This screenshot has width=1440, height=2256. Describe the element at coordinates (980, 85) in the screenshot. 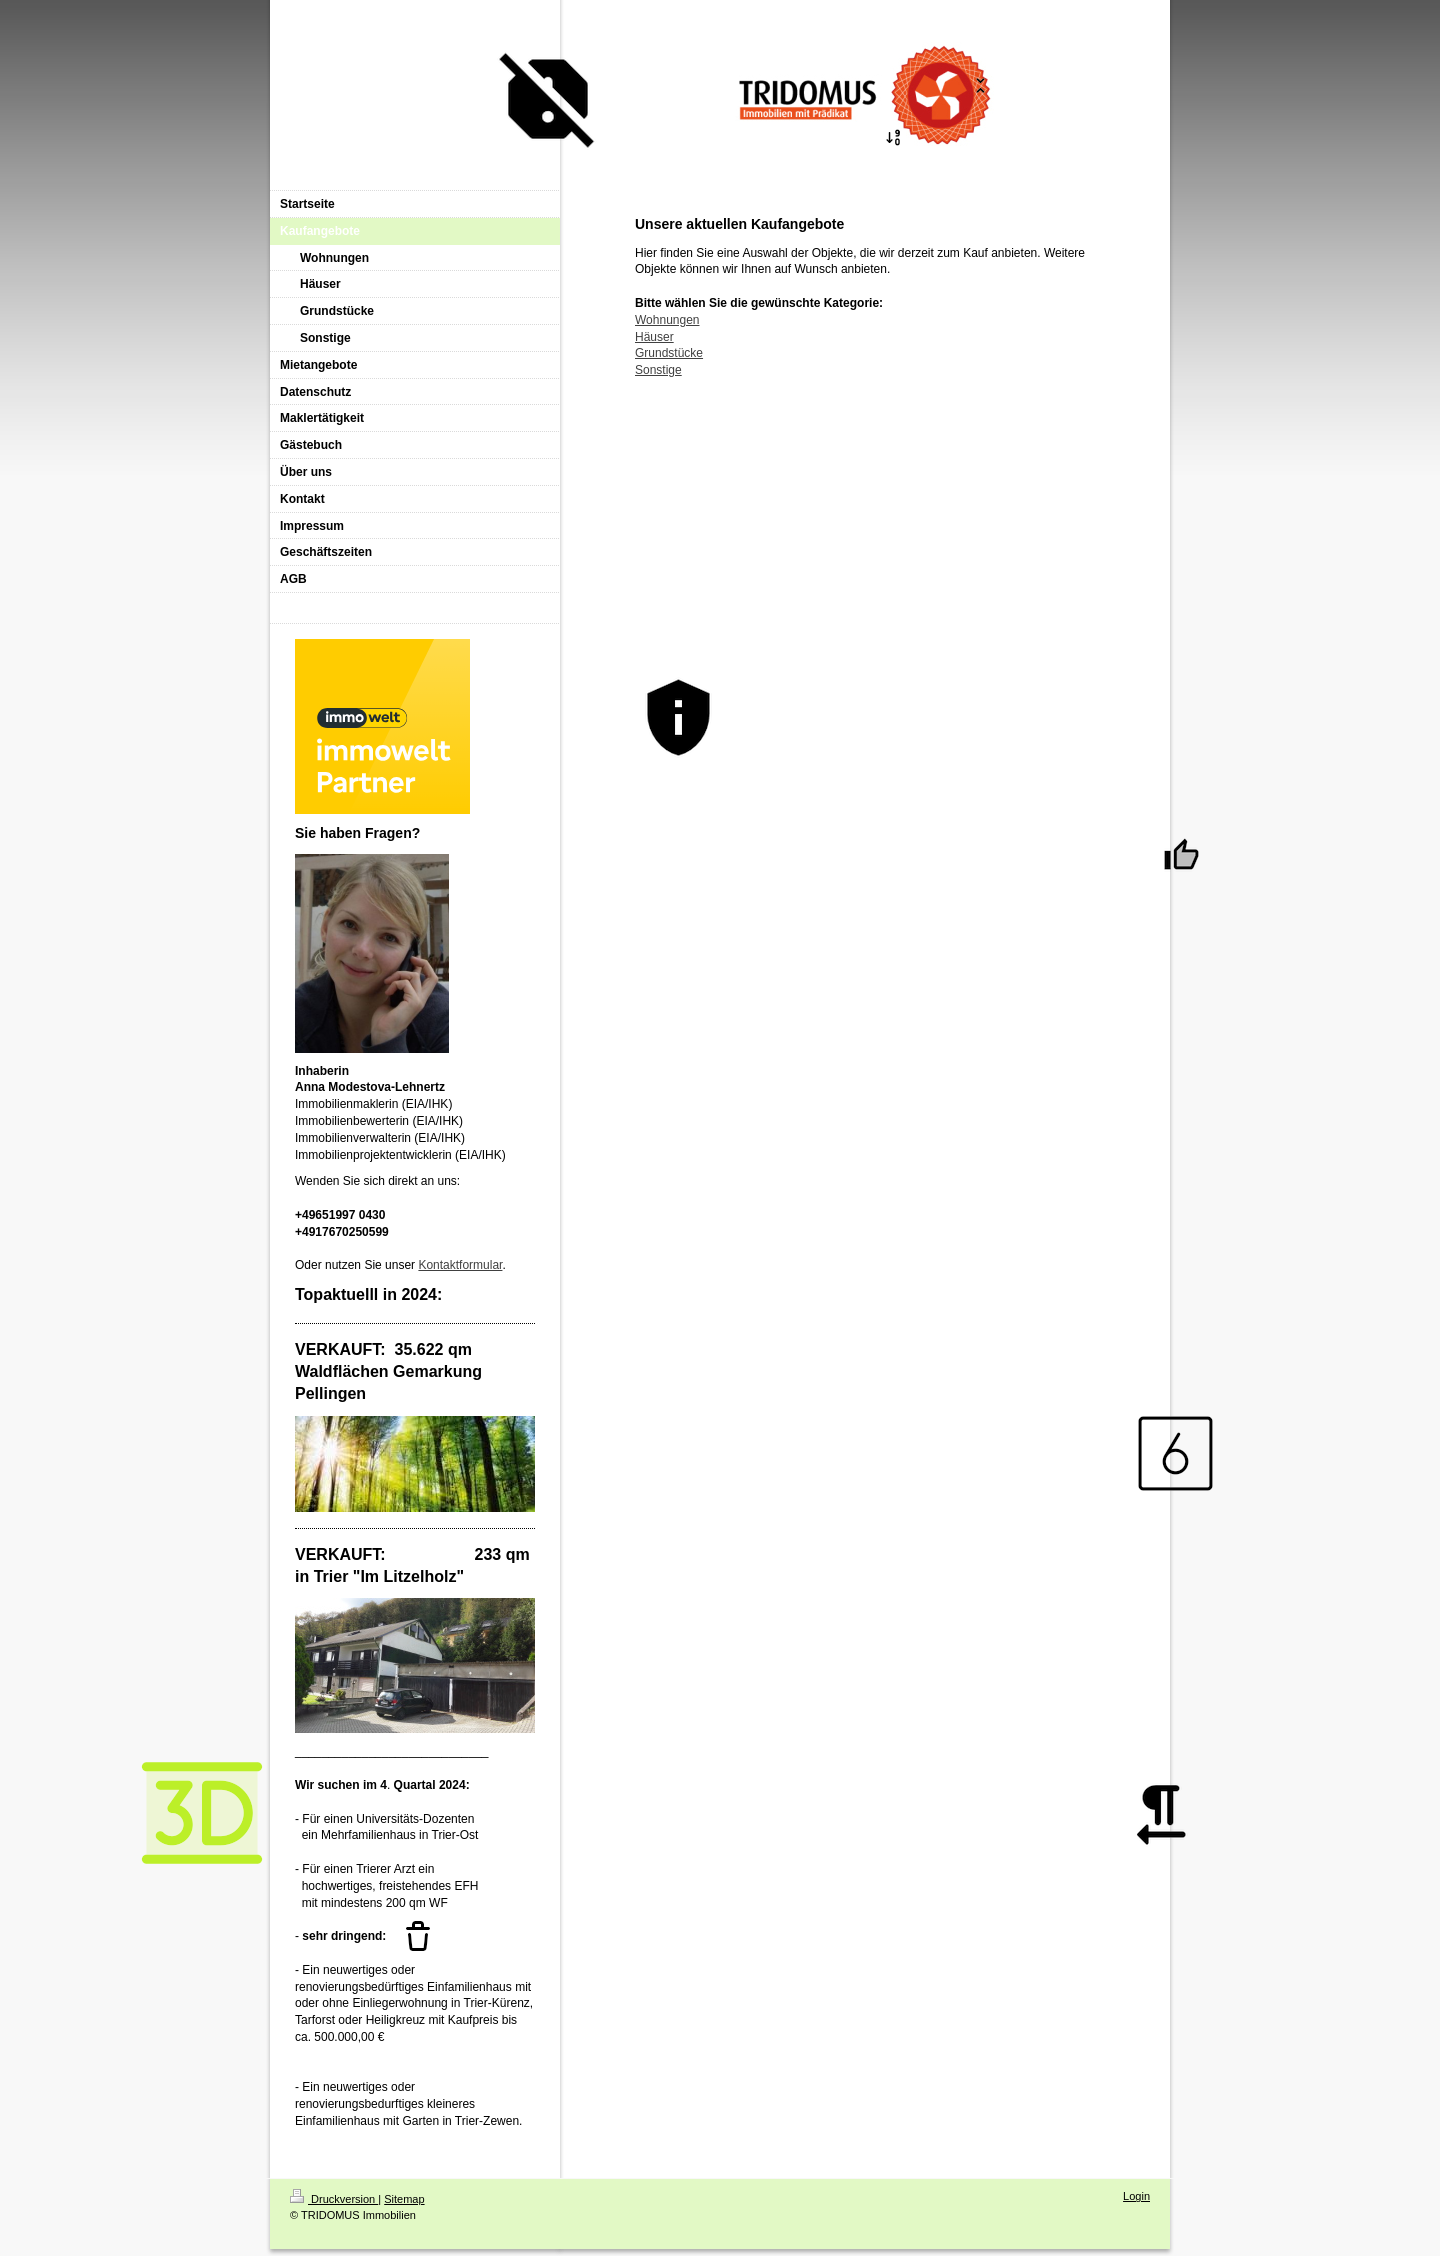

I see `collapse expanded content` at that location.